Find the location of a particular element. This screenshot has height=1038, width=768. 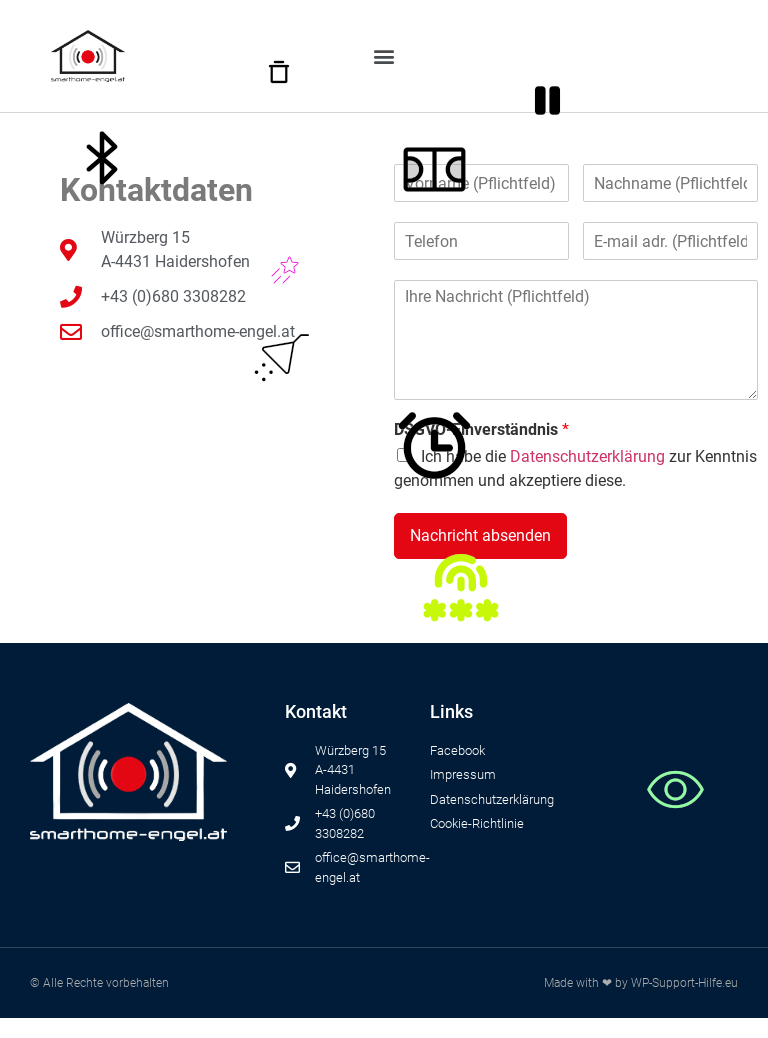

add to favorites or wishlist is located at coordinates (285, 270).